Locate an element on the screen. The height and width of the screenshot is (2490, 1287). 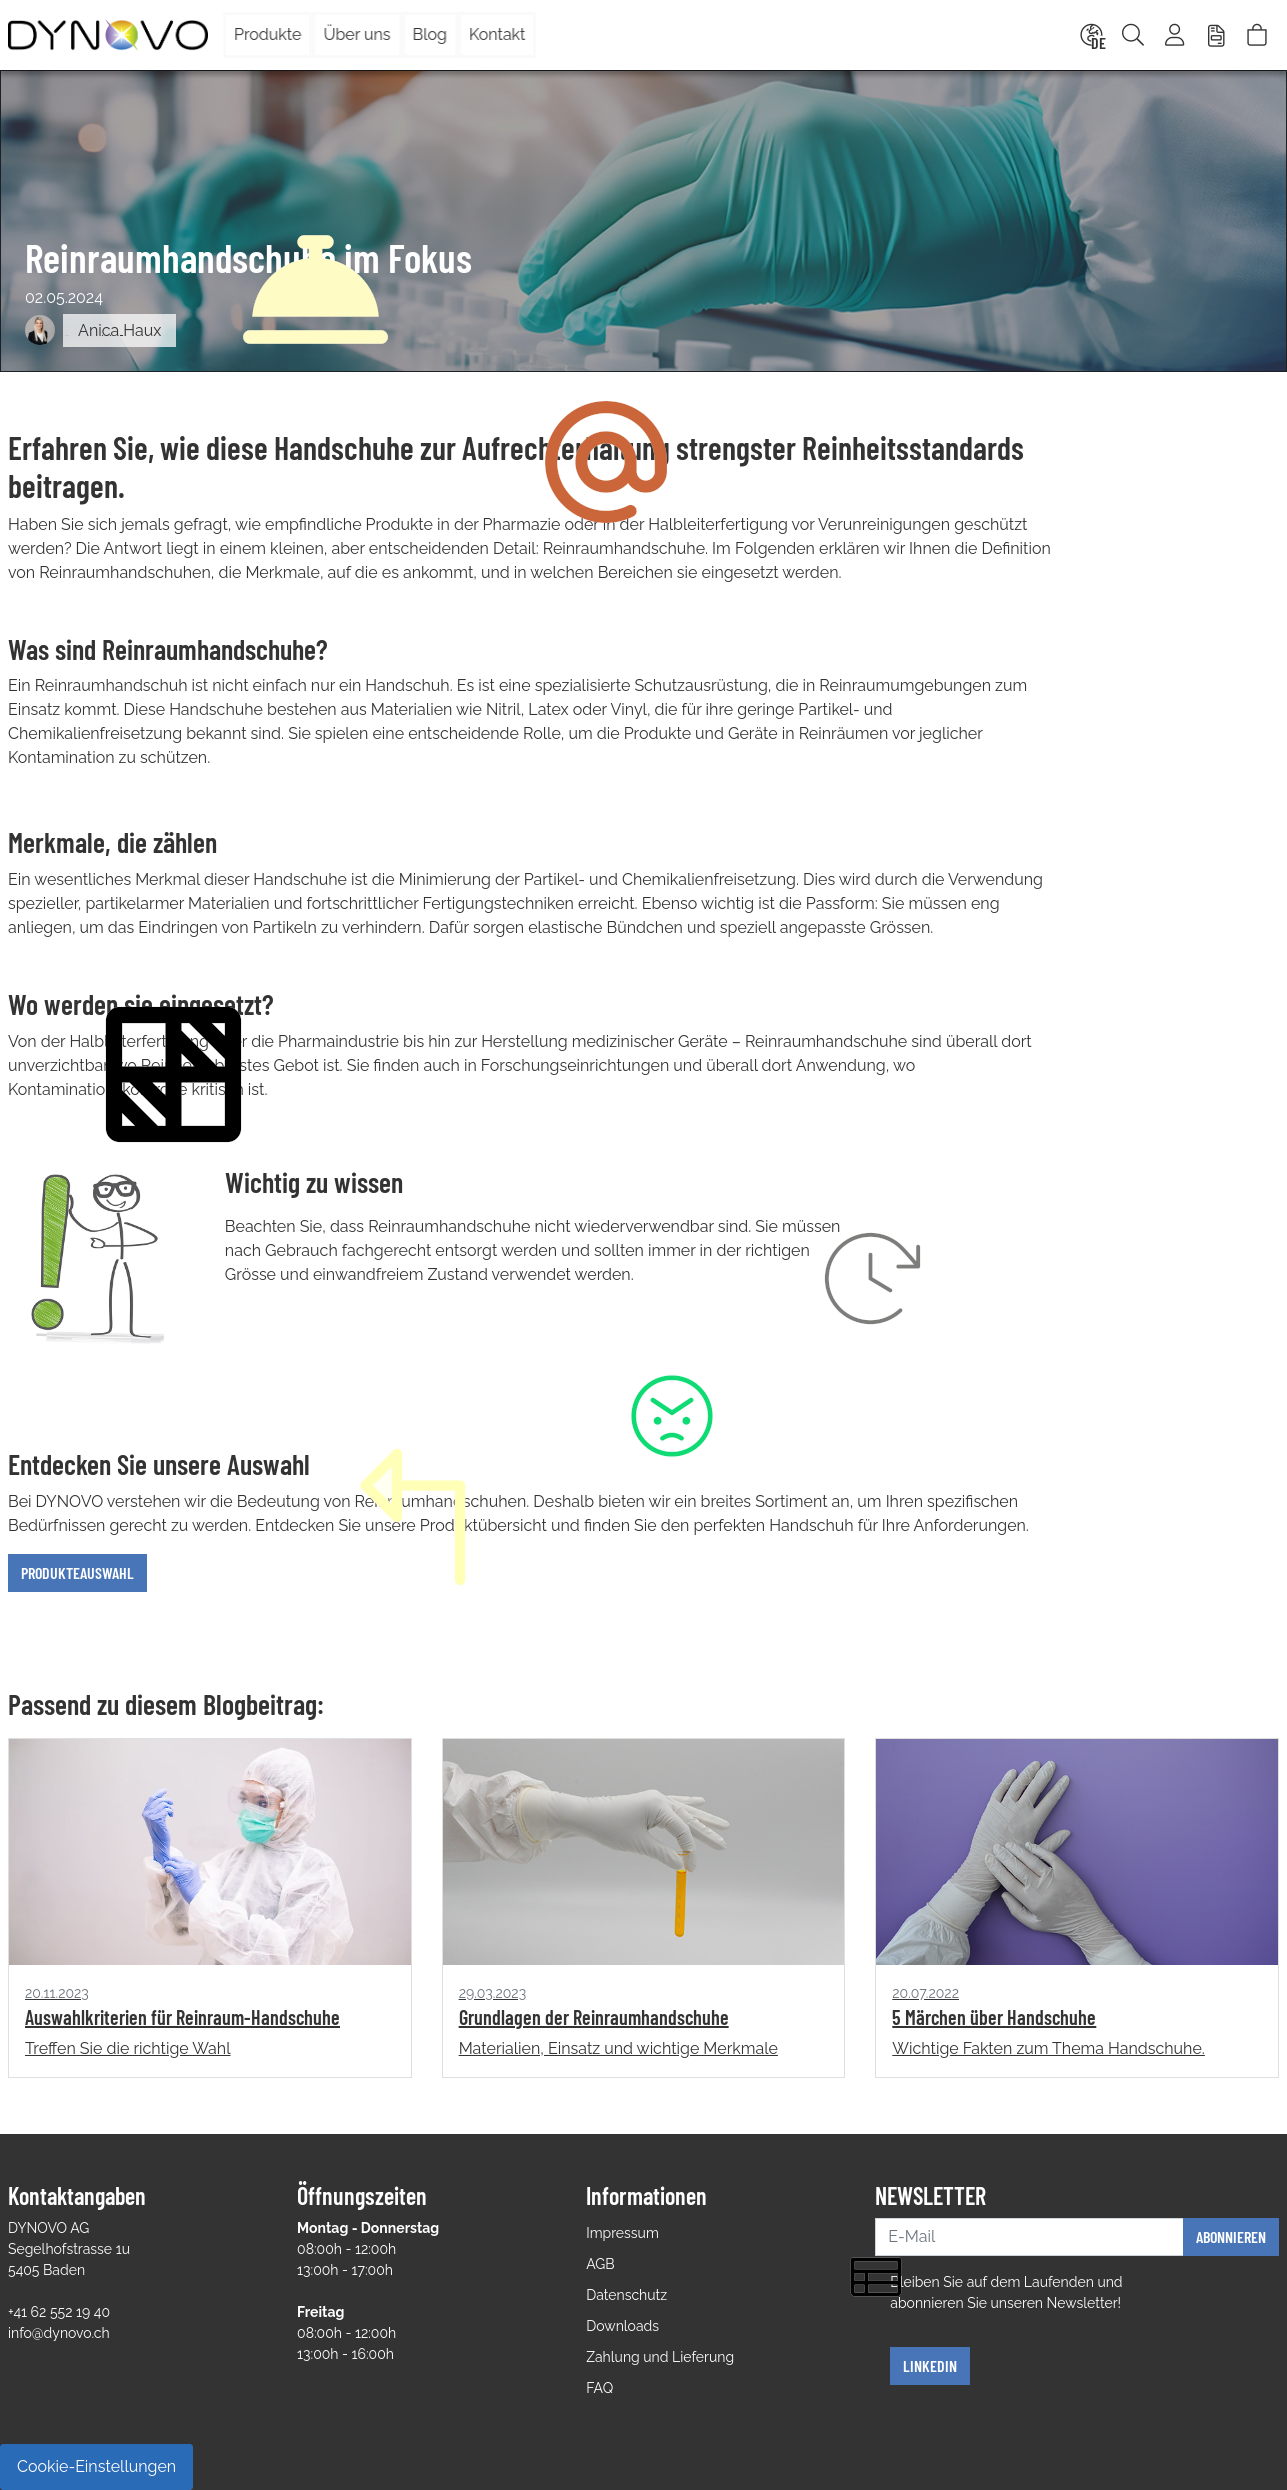
mention or tag a user is located at coordinates (606, 462).